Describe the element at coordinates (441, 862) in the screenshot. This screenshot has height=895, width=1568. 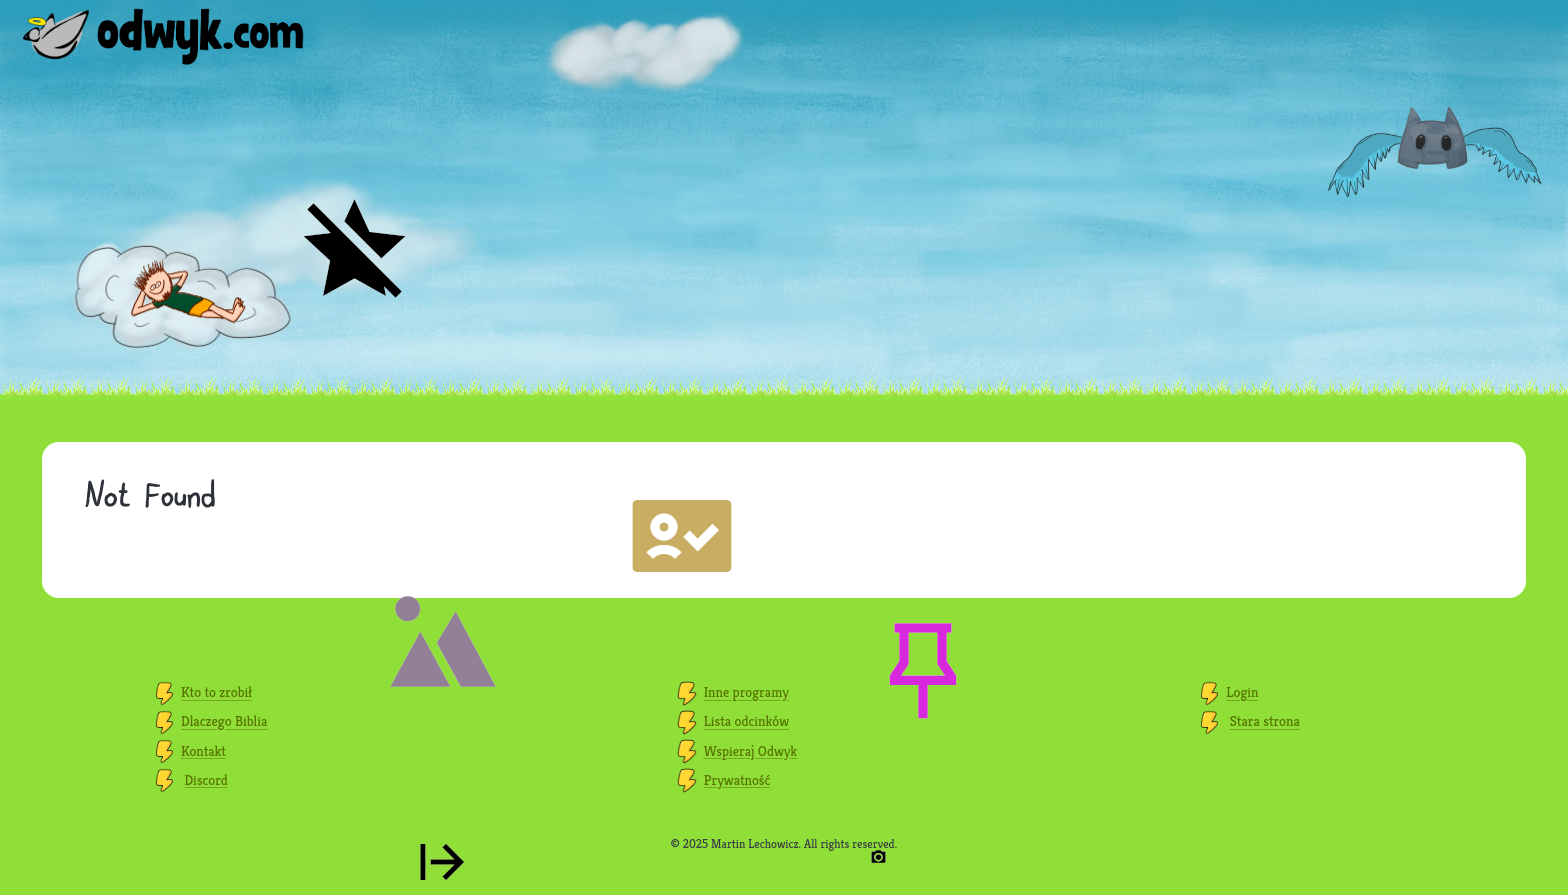
I see `expand panel to the right` at that location.